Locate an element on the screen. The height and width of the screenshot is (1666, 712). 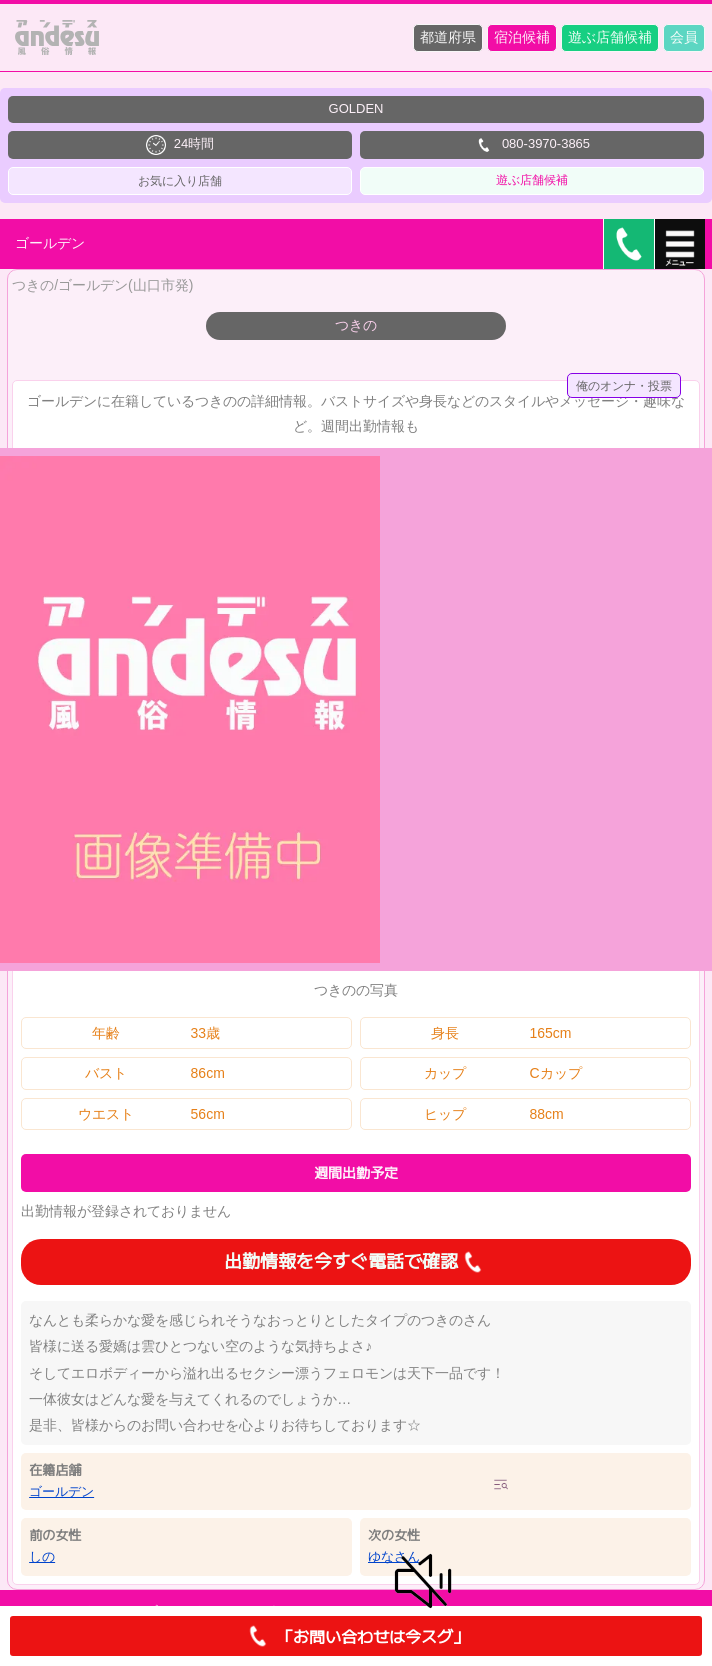
mute audio or sound is located at coordinates (422, 1581).